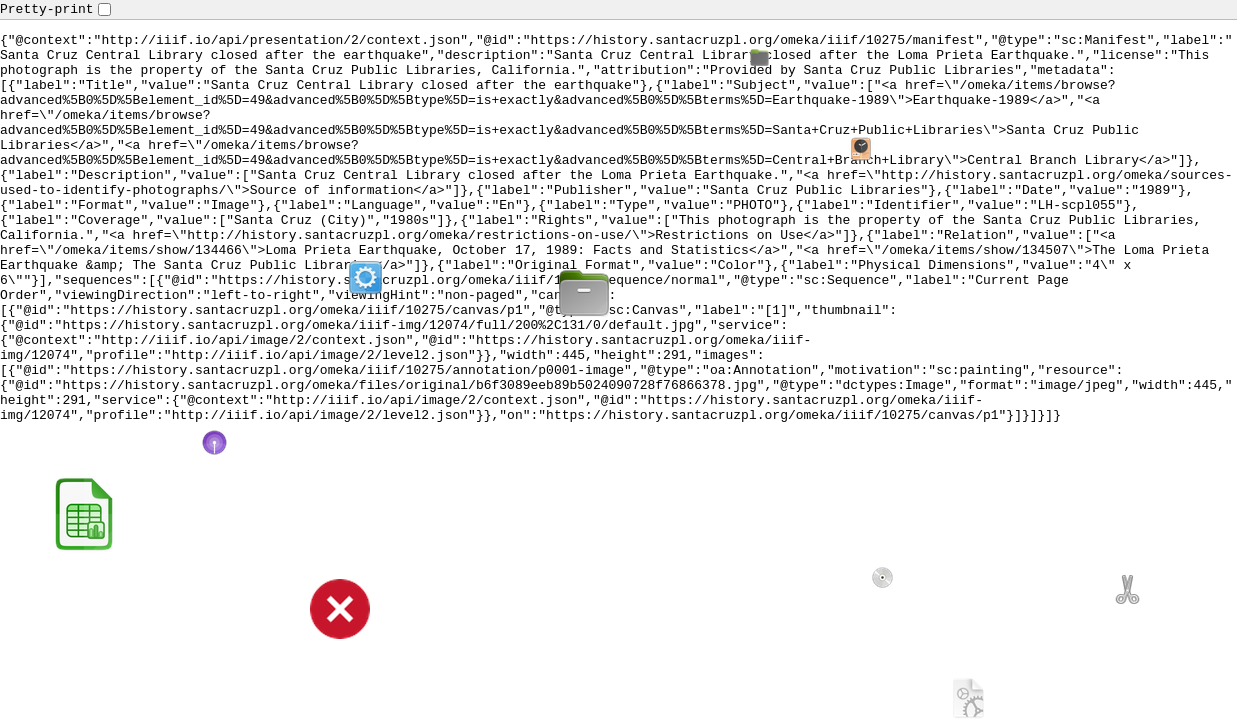 The image size is (1237, 720). Describe the element at coordinates (1127, 589) in the screenshot. I see `cut selected content to clipboard` at that location.